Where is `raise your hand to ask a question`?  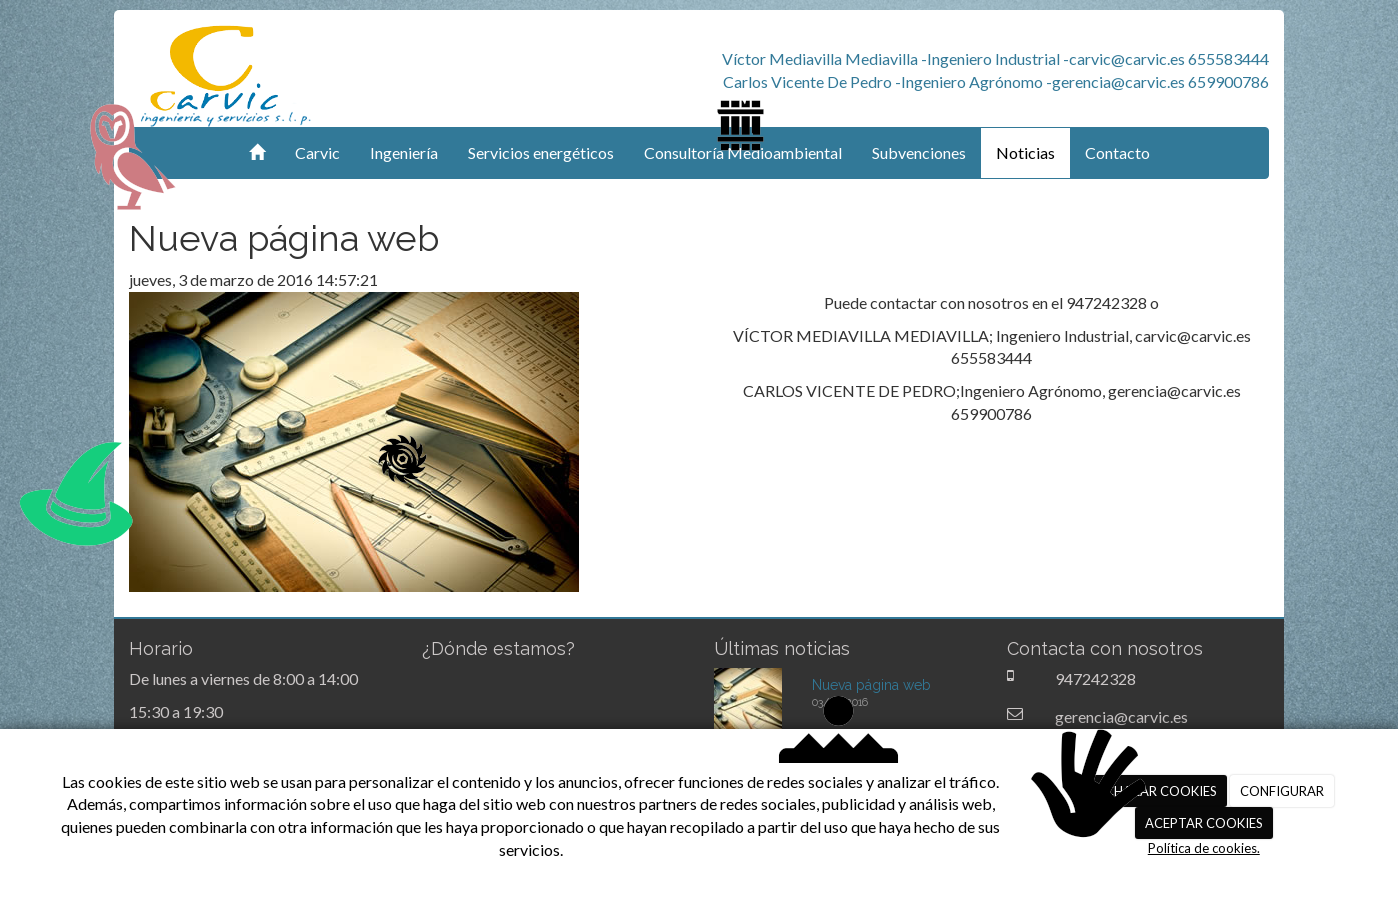
raise your hand to ask a question is located at coordinates (1087, 783).